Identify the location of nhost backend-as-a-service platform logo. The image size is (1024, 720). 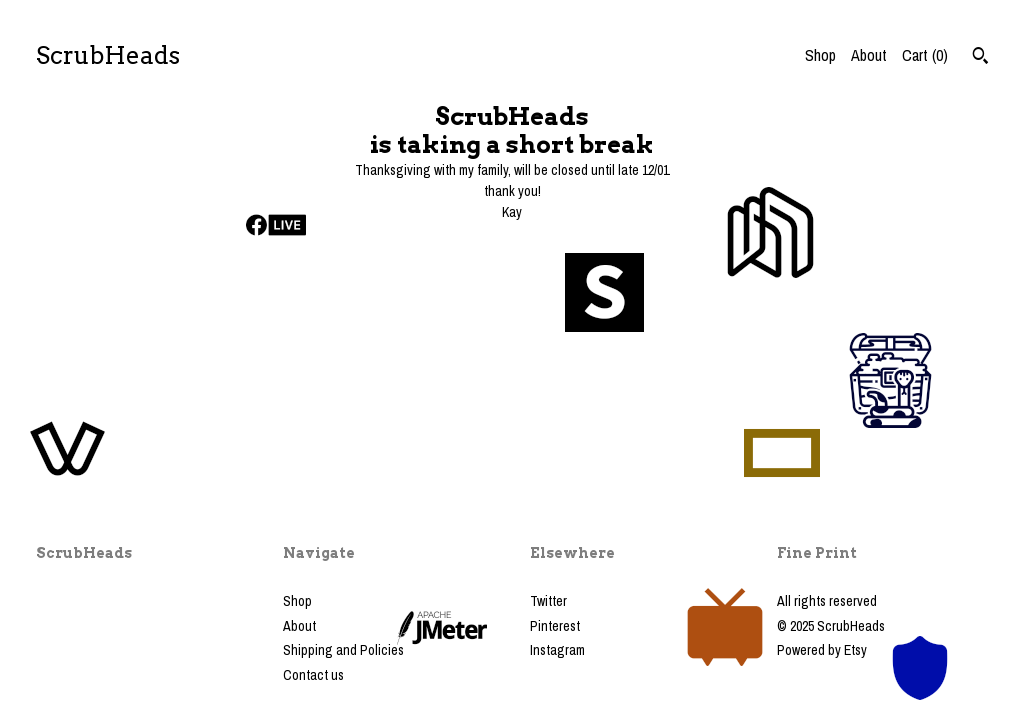
(770, 232).